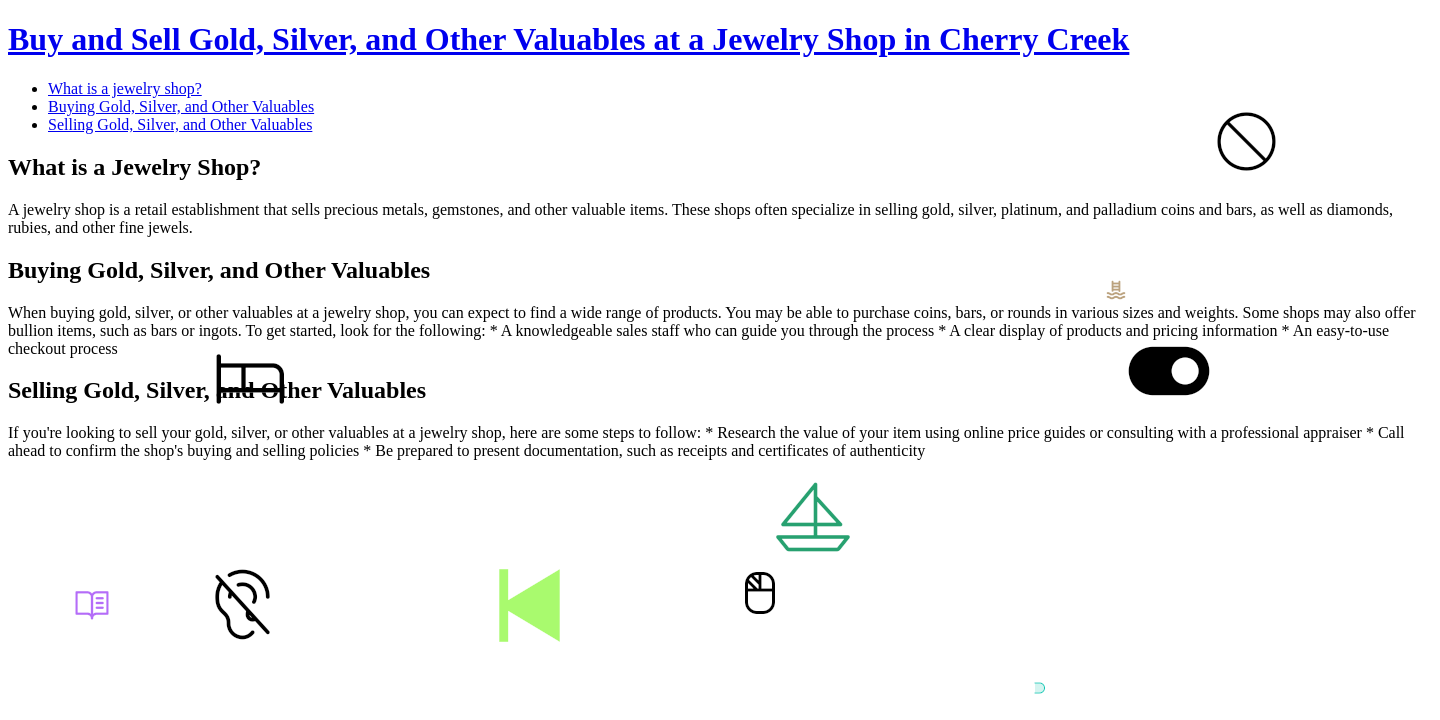 The height and width of the screenshot is (720, 1440). What do you see at coordinates (813, 522) in the screenshot?
I see `access sailing or boating features` at bounding box center [813, 522].